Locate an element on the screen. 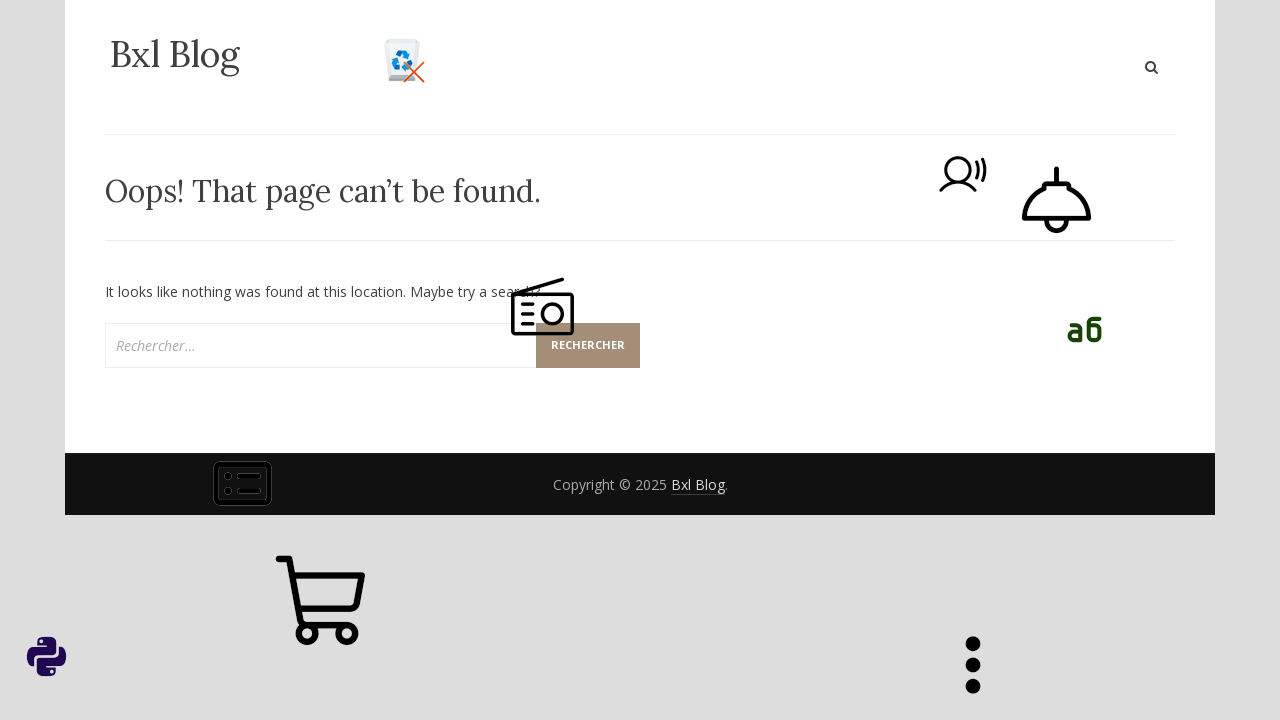  switch to cyrillic keyboard layout is located at coordinates (1084, 329).